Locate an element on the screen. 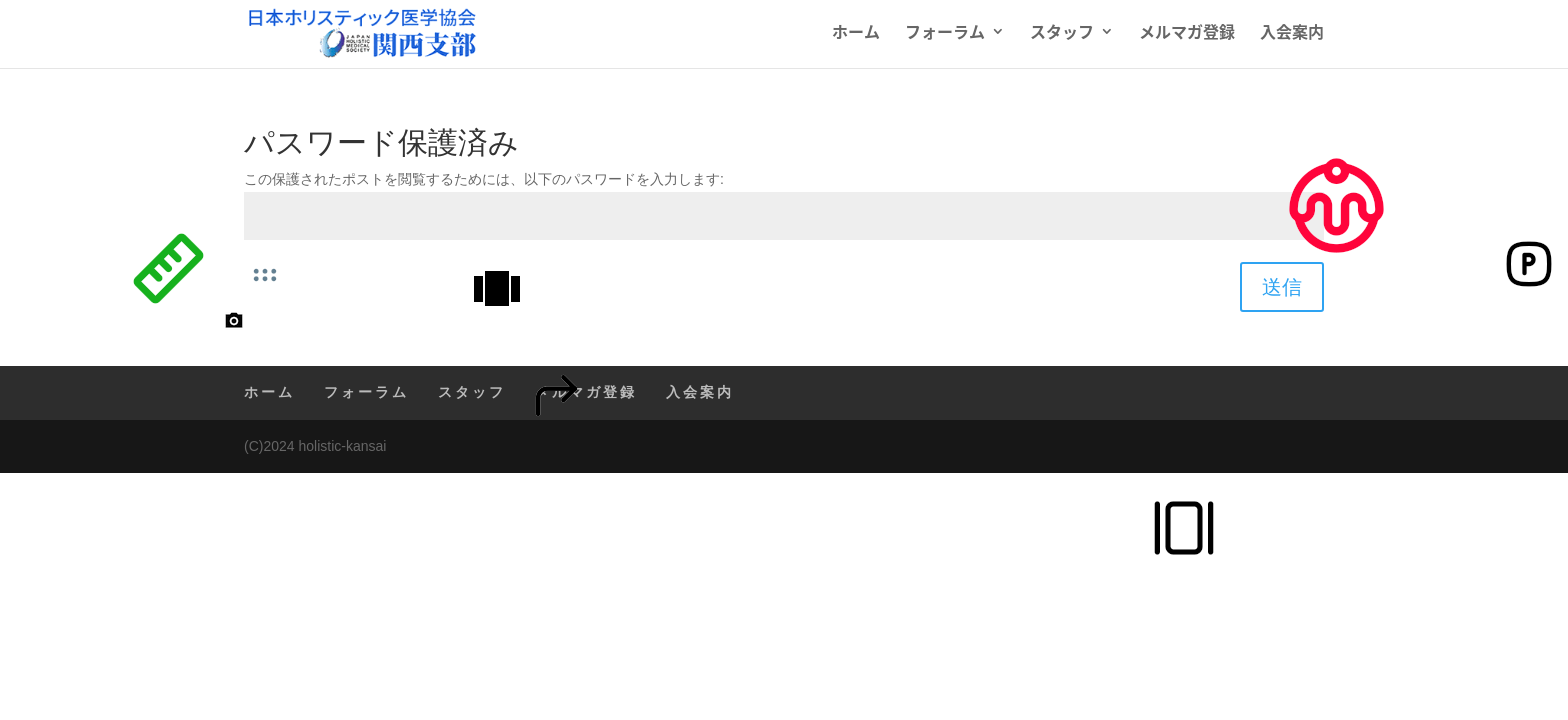  browse images in horizontal gallery view is located at coordinates (1184, 528).